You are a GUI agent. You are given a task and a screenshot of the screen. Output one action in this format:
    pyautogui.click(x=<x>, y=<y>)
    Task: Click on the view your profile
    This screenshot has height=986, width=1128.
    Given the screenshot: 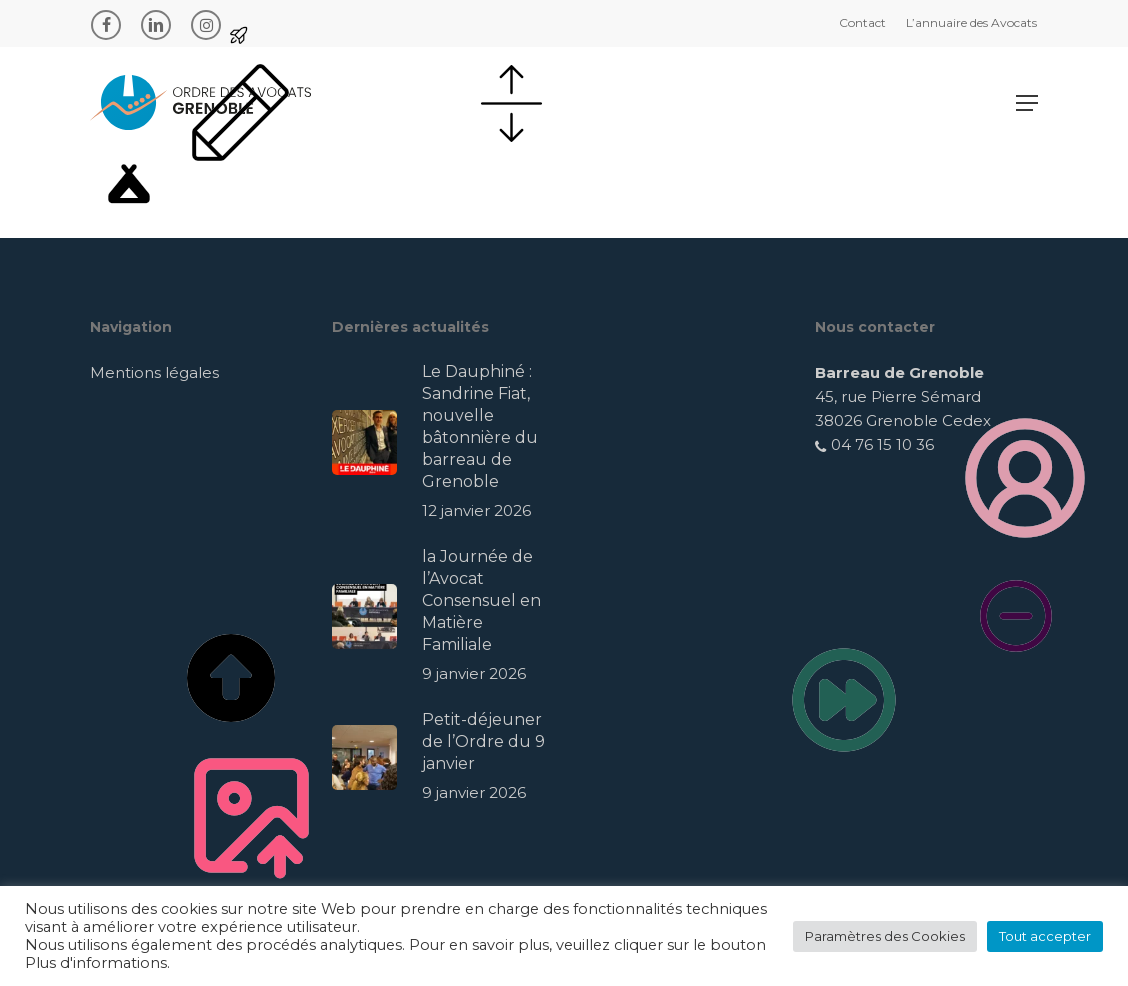 What is the action you would take?
    pyautogui.click(x=1025, y=478)
    